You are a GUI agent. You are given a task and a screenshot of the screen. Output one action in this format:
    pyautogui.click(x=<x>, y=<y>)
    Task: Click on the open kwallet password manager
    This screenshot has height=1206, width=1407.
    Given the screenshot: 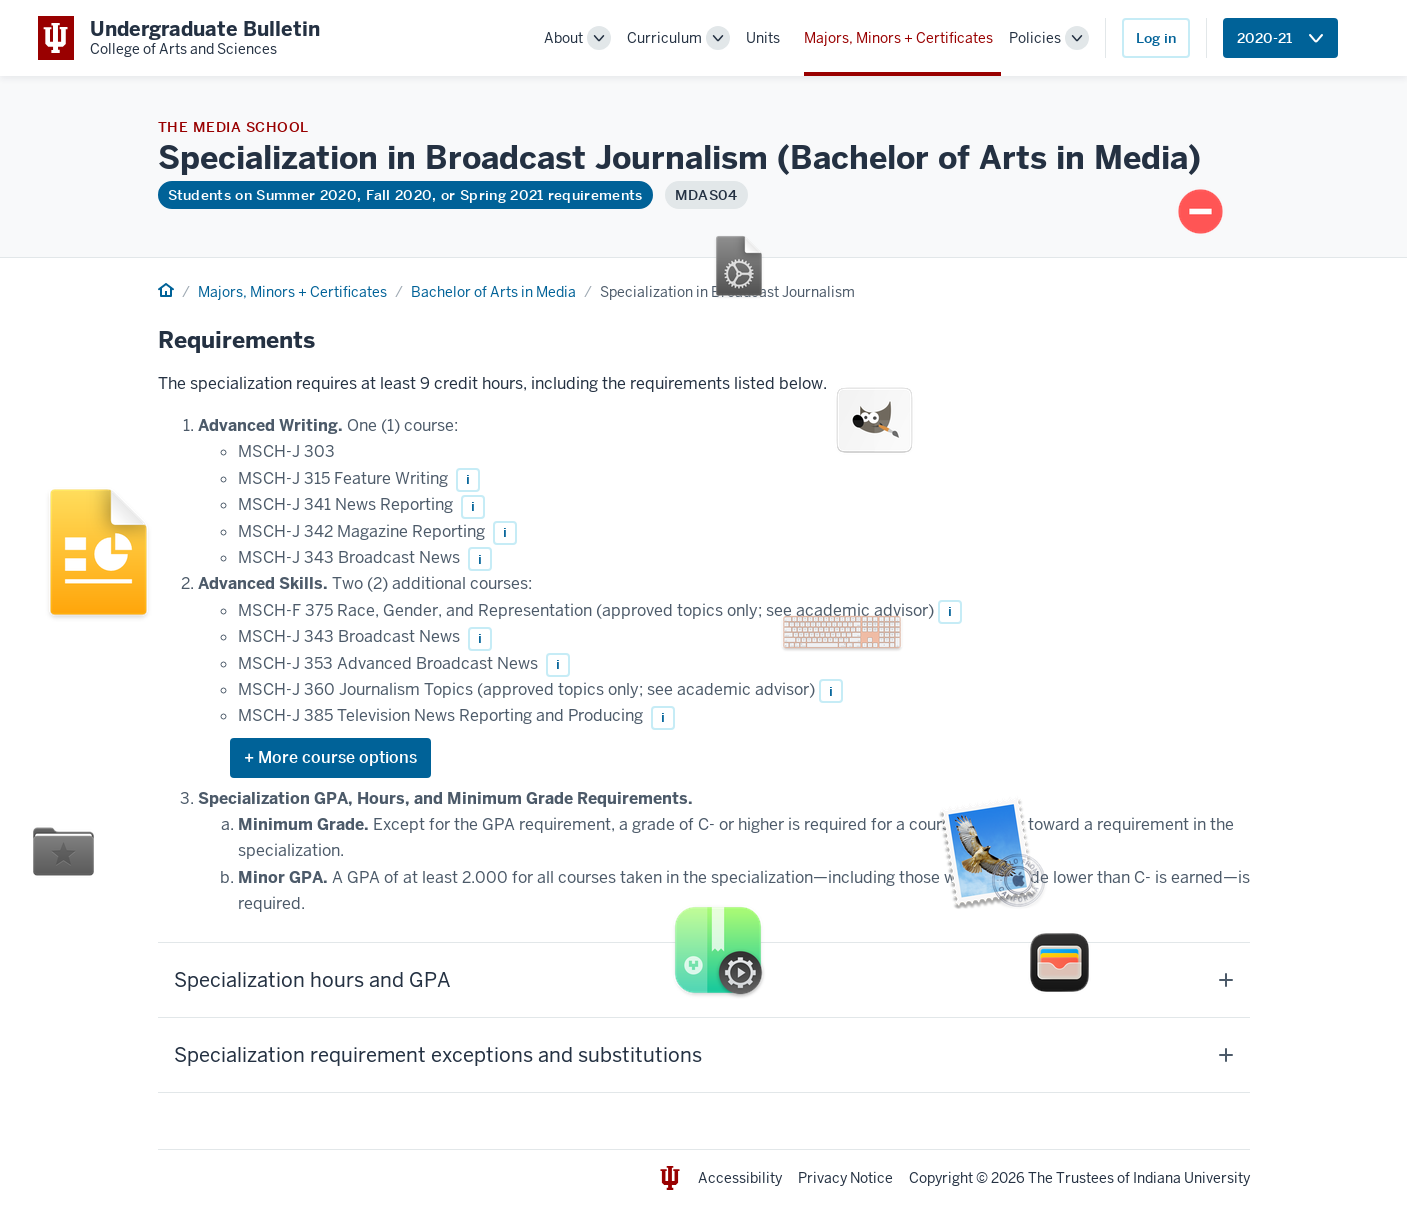 What is the action you would take?
    pyautogui.click(x=1059, y=962)
    